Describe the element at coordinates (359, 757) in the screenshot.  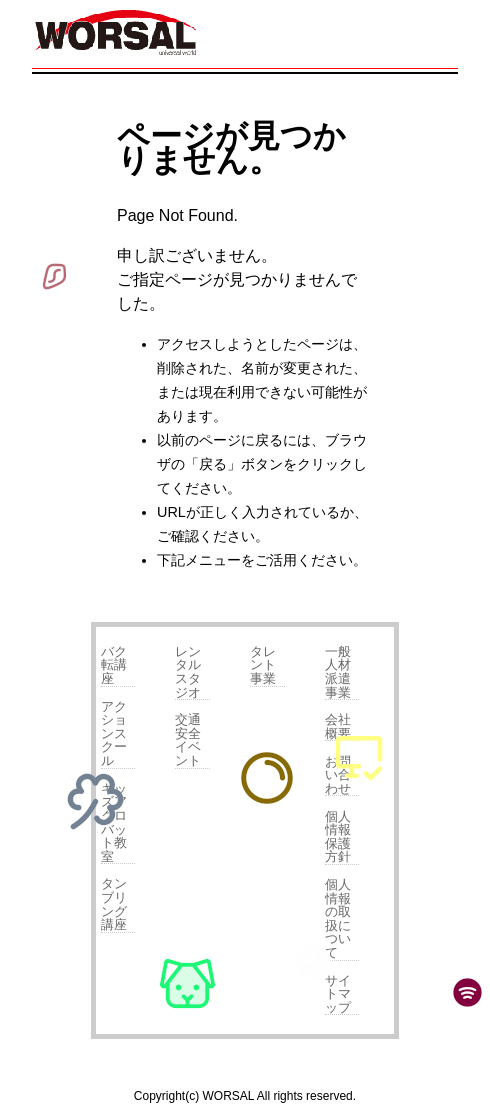
I see `device successfully connected` at that location.